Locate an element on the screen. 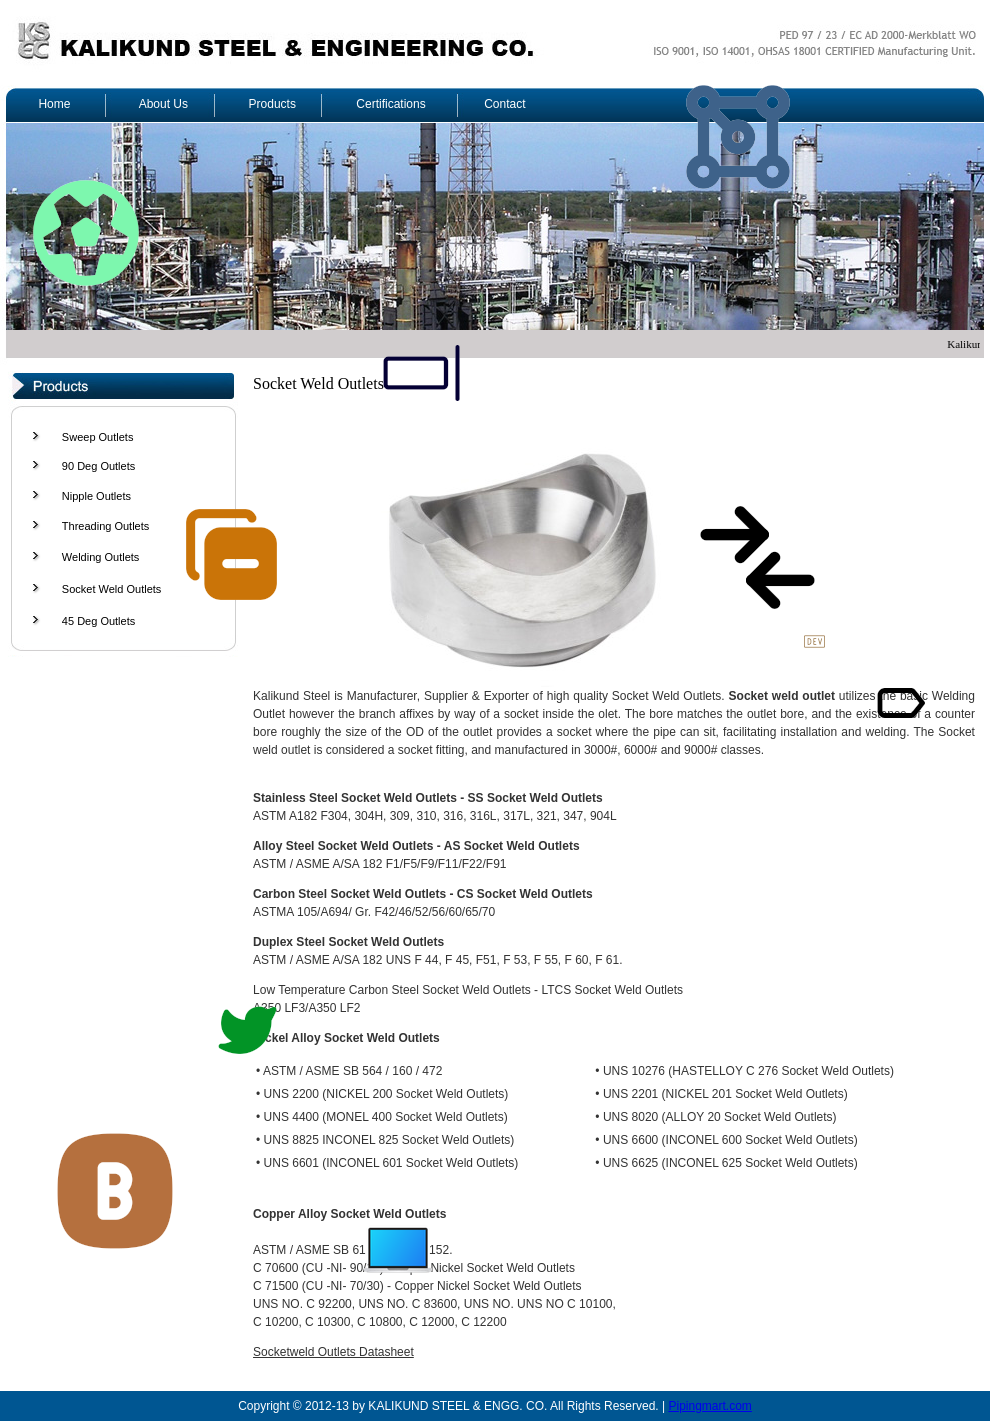  view sports or soccer-related content is located at coordinates (86, 233).